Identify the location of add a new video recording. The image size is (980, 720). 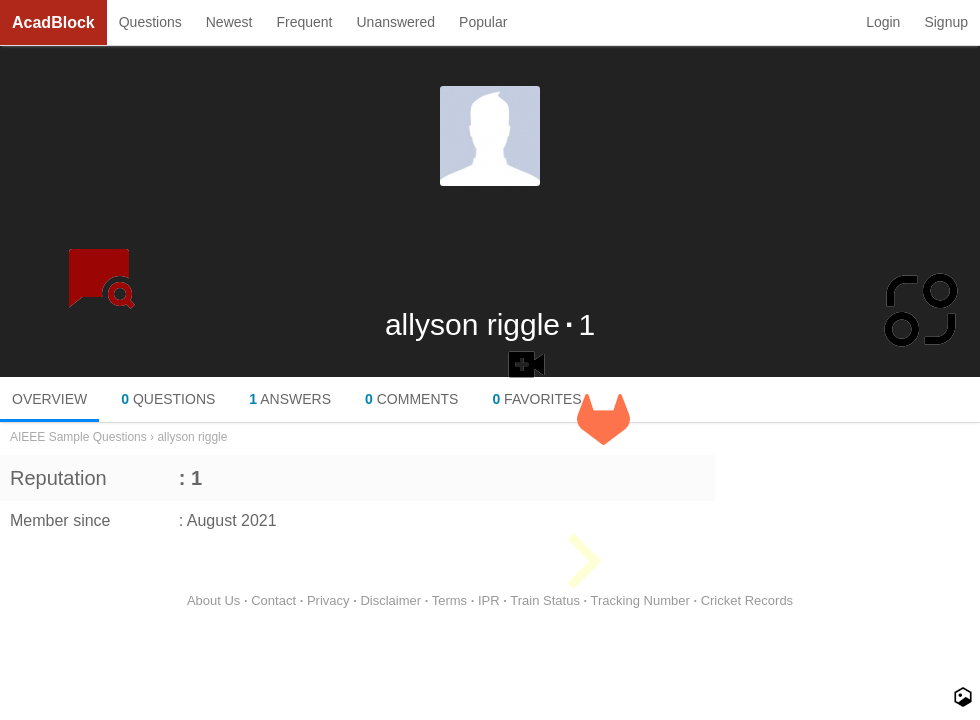
(526, 364).